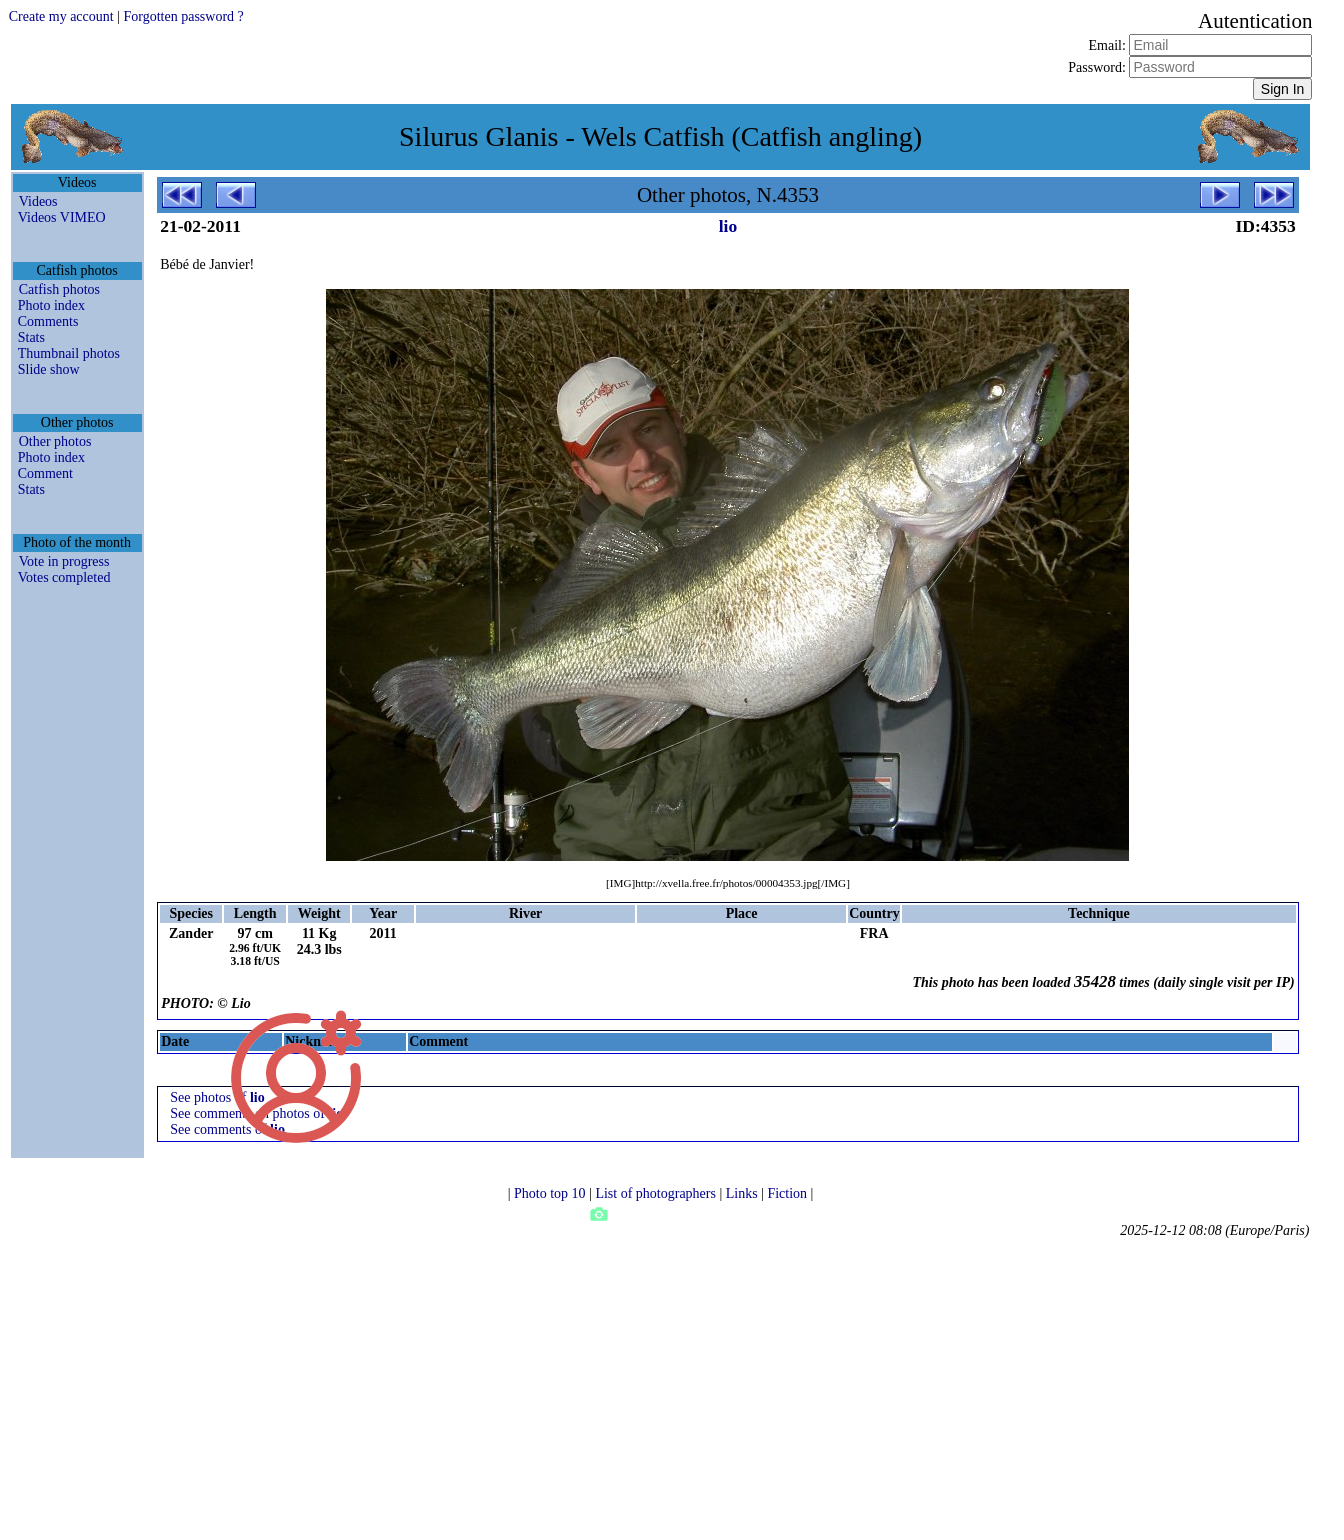  What do you see at coordinates (599, 1214) in the screenshot?
I see `switch between front and rear camera` at bounding box center [599, 1214].